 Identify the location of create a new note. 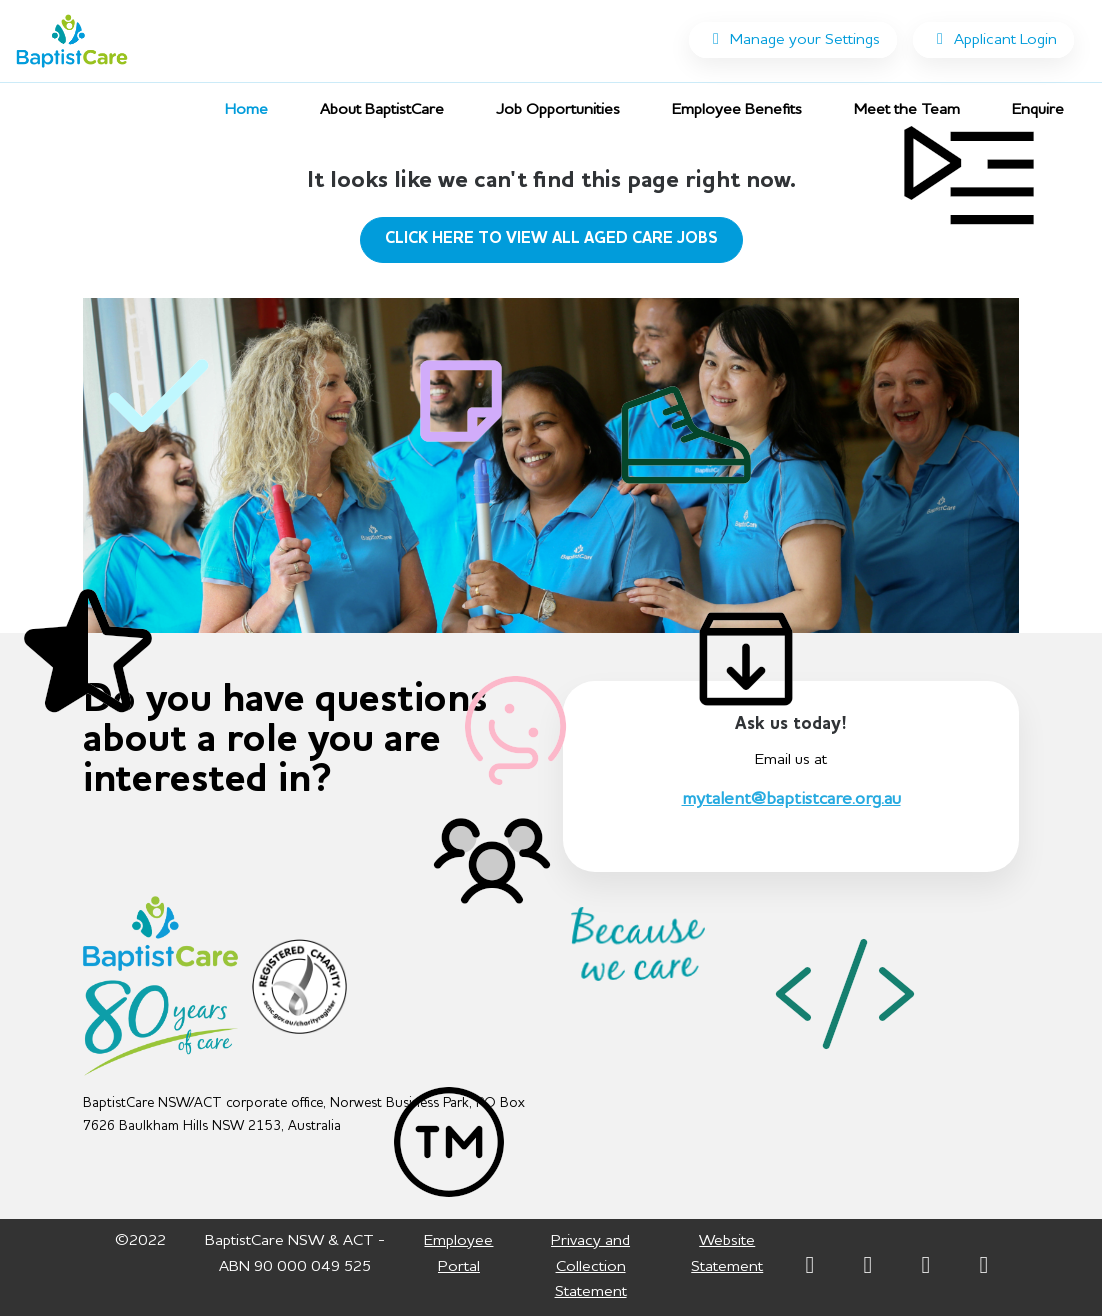
(461, 401).